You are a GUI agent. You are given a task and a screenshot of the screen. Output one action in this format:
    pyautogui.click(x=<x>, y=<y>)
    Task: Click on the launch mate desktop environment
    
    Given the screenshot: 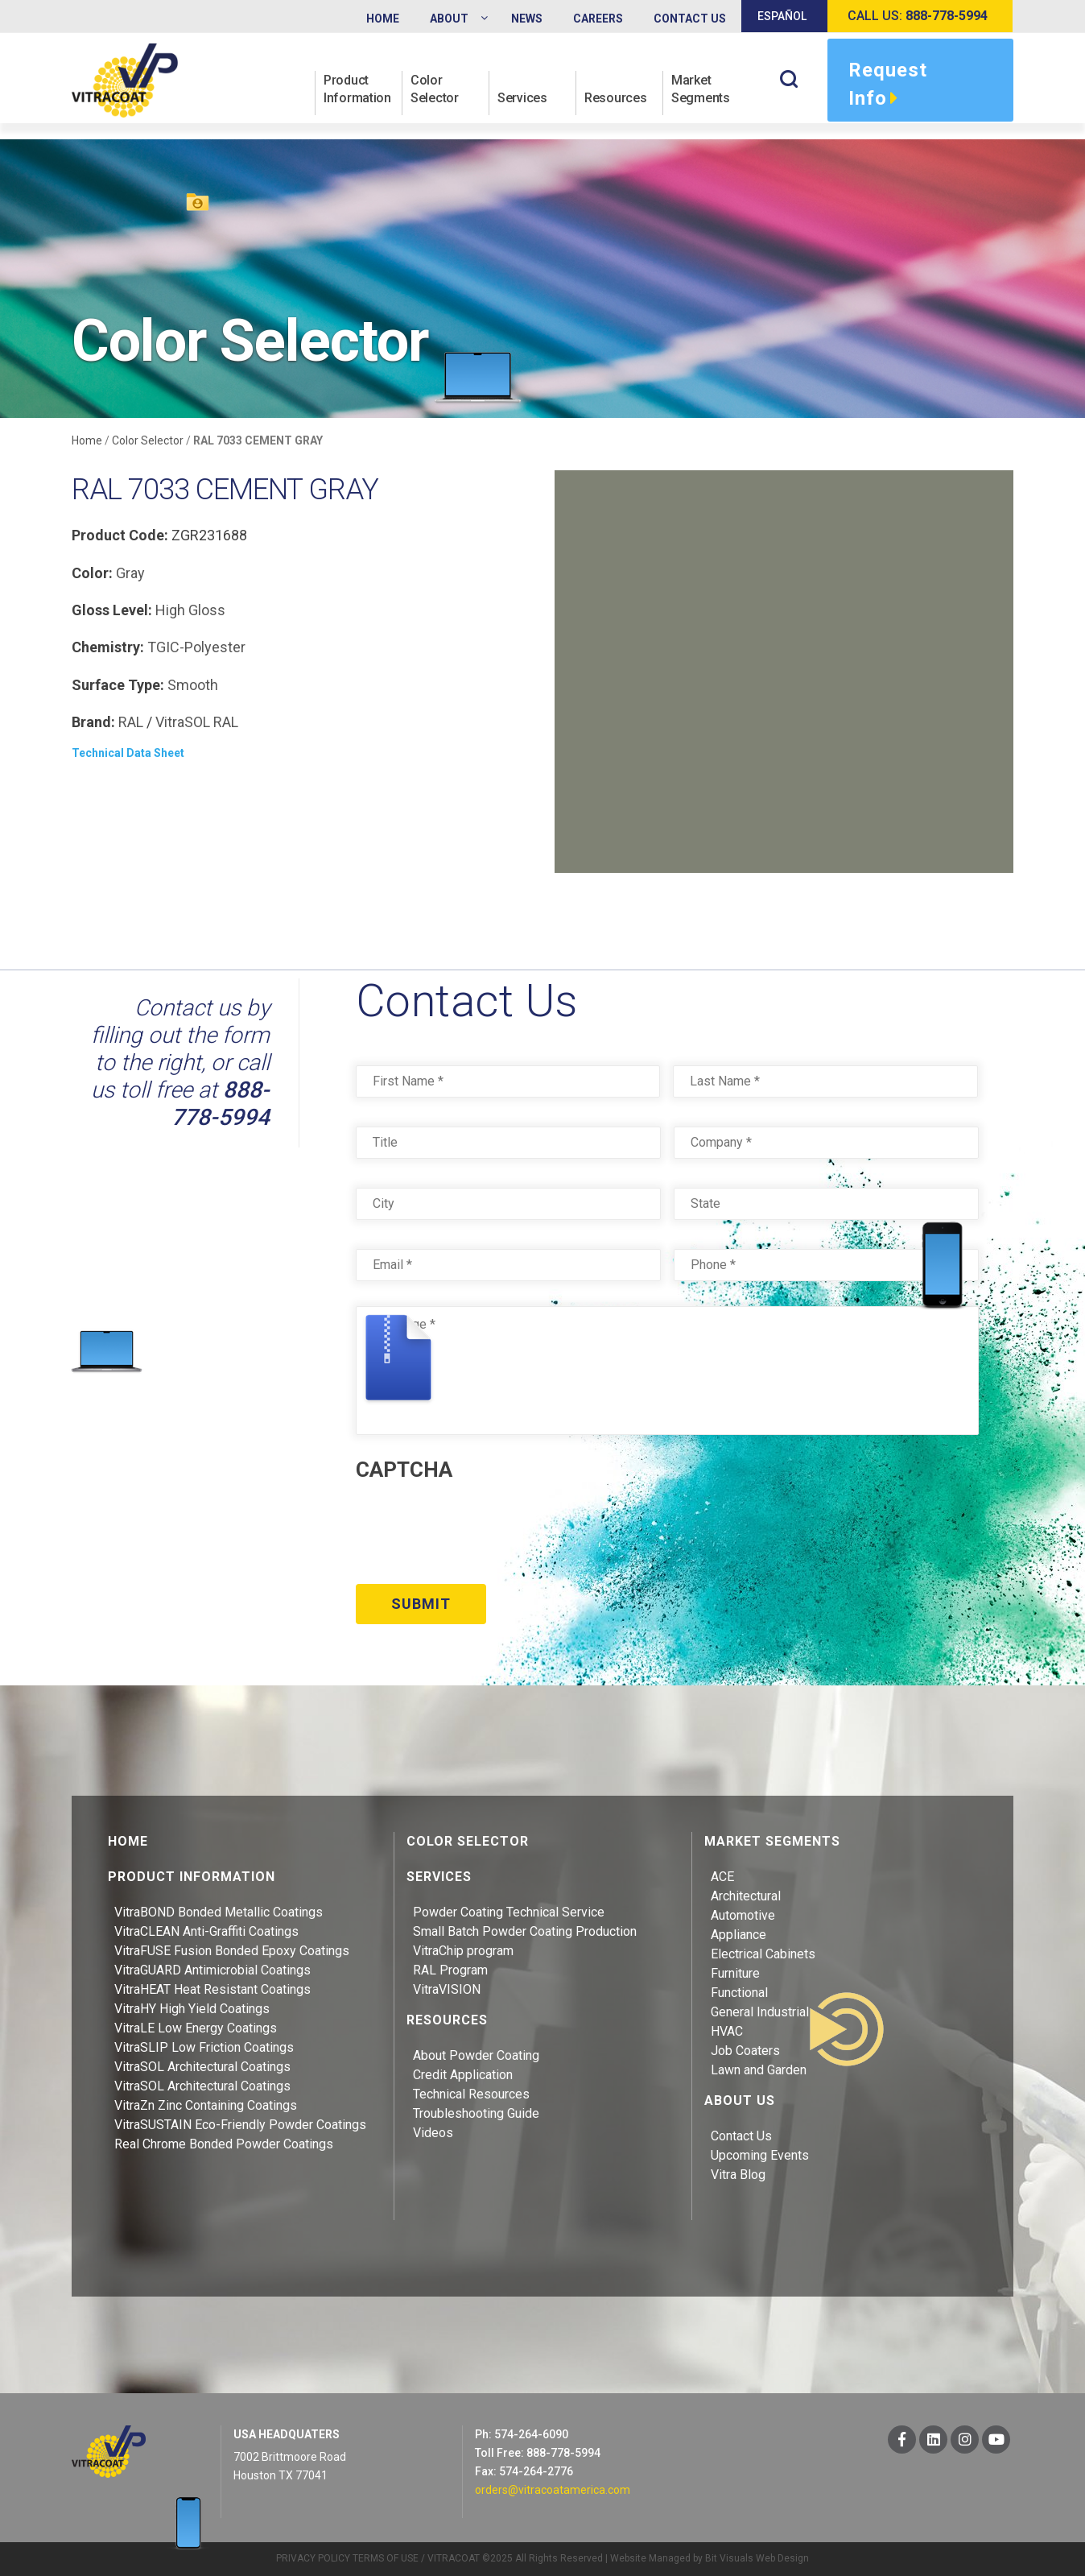 What is the action you would take?
    pyautogui.click(x=847, y=2029)
    